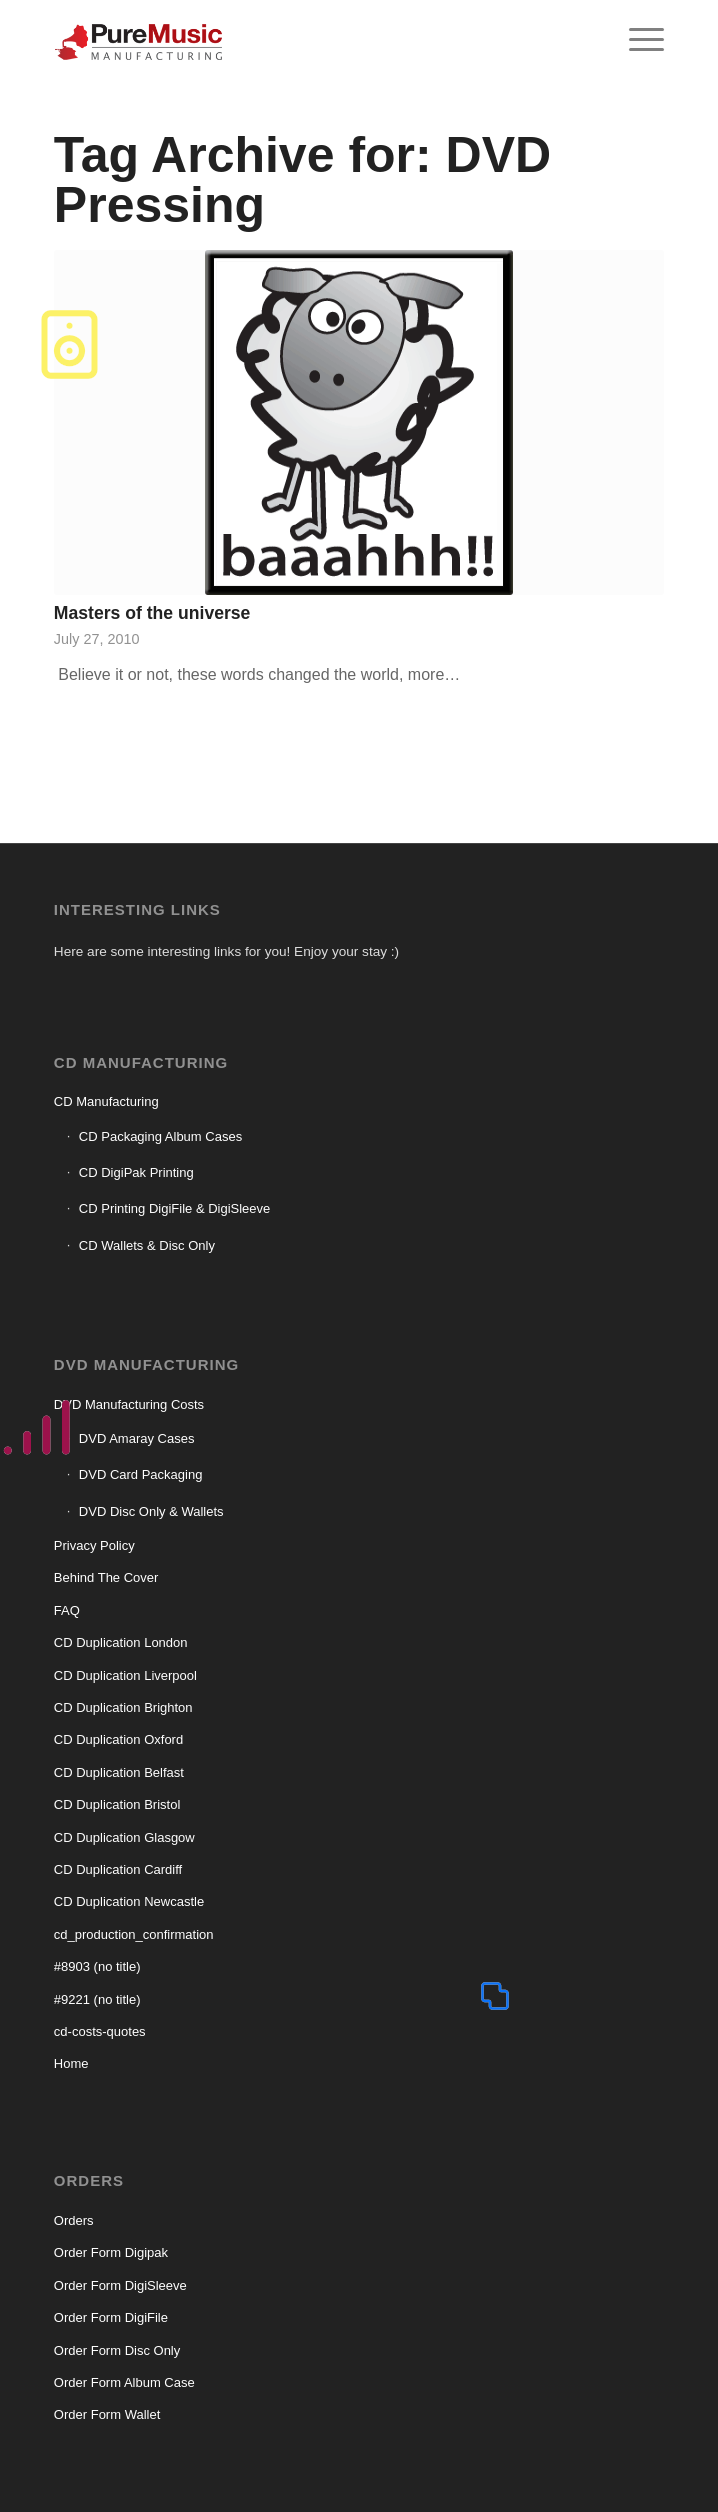 The image size is (718, 2512). What do you see at coordinates (46, 1419) in the screenshot?
I see `indicates strong network or cellular signal strength` at bounding box center [46, 1419].